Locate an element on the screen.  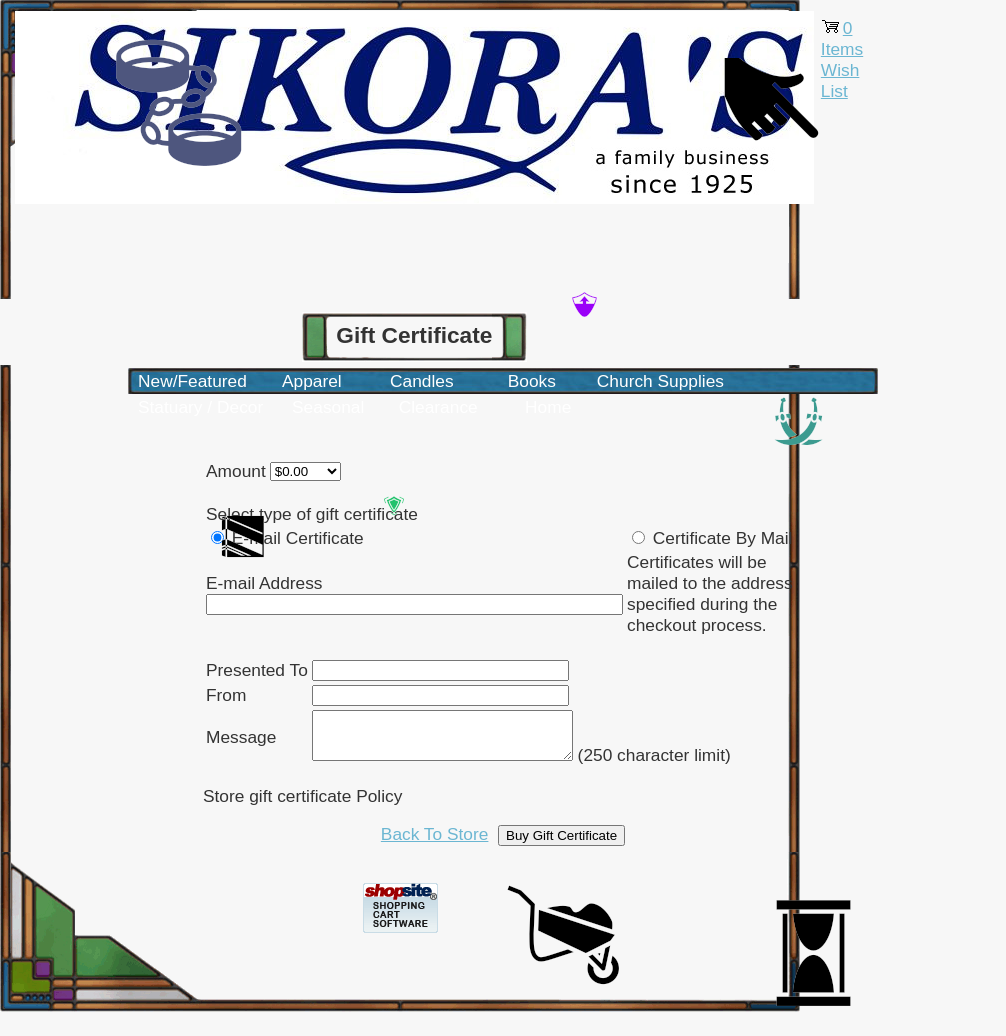
indicates a prisoner or captive character status is located at coordinates (178, 102).